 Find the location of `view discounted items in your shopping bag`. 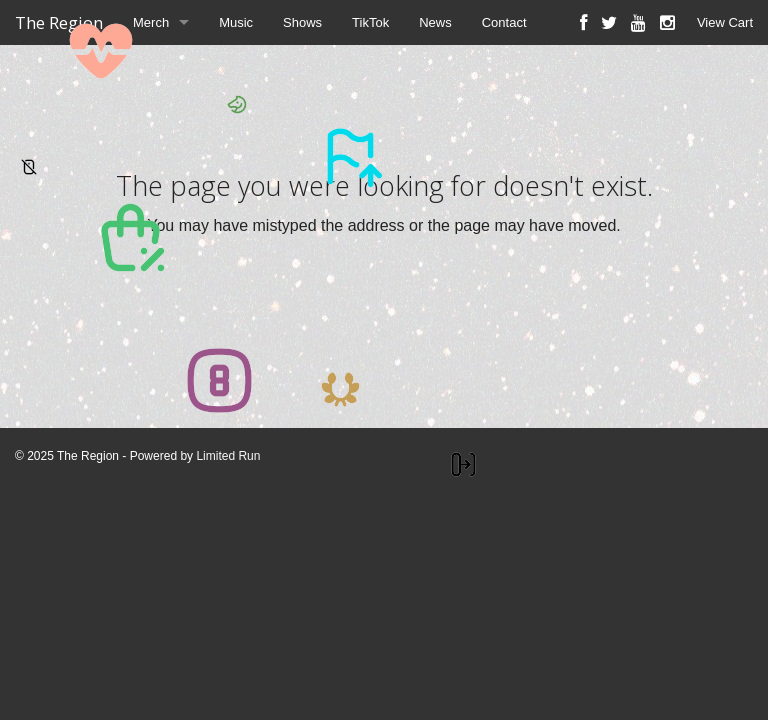

view discounted items in your shopping bag is located at coordinates (130, 237).